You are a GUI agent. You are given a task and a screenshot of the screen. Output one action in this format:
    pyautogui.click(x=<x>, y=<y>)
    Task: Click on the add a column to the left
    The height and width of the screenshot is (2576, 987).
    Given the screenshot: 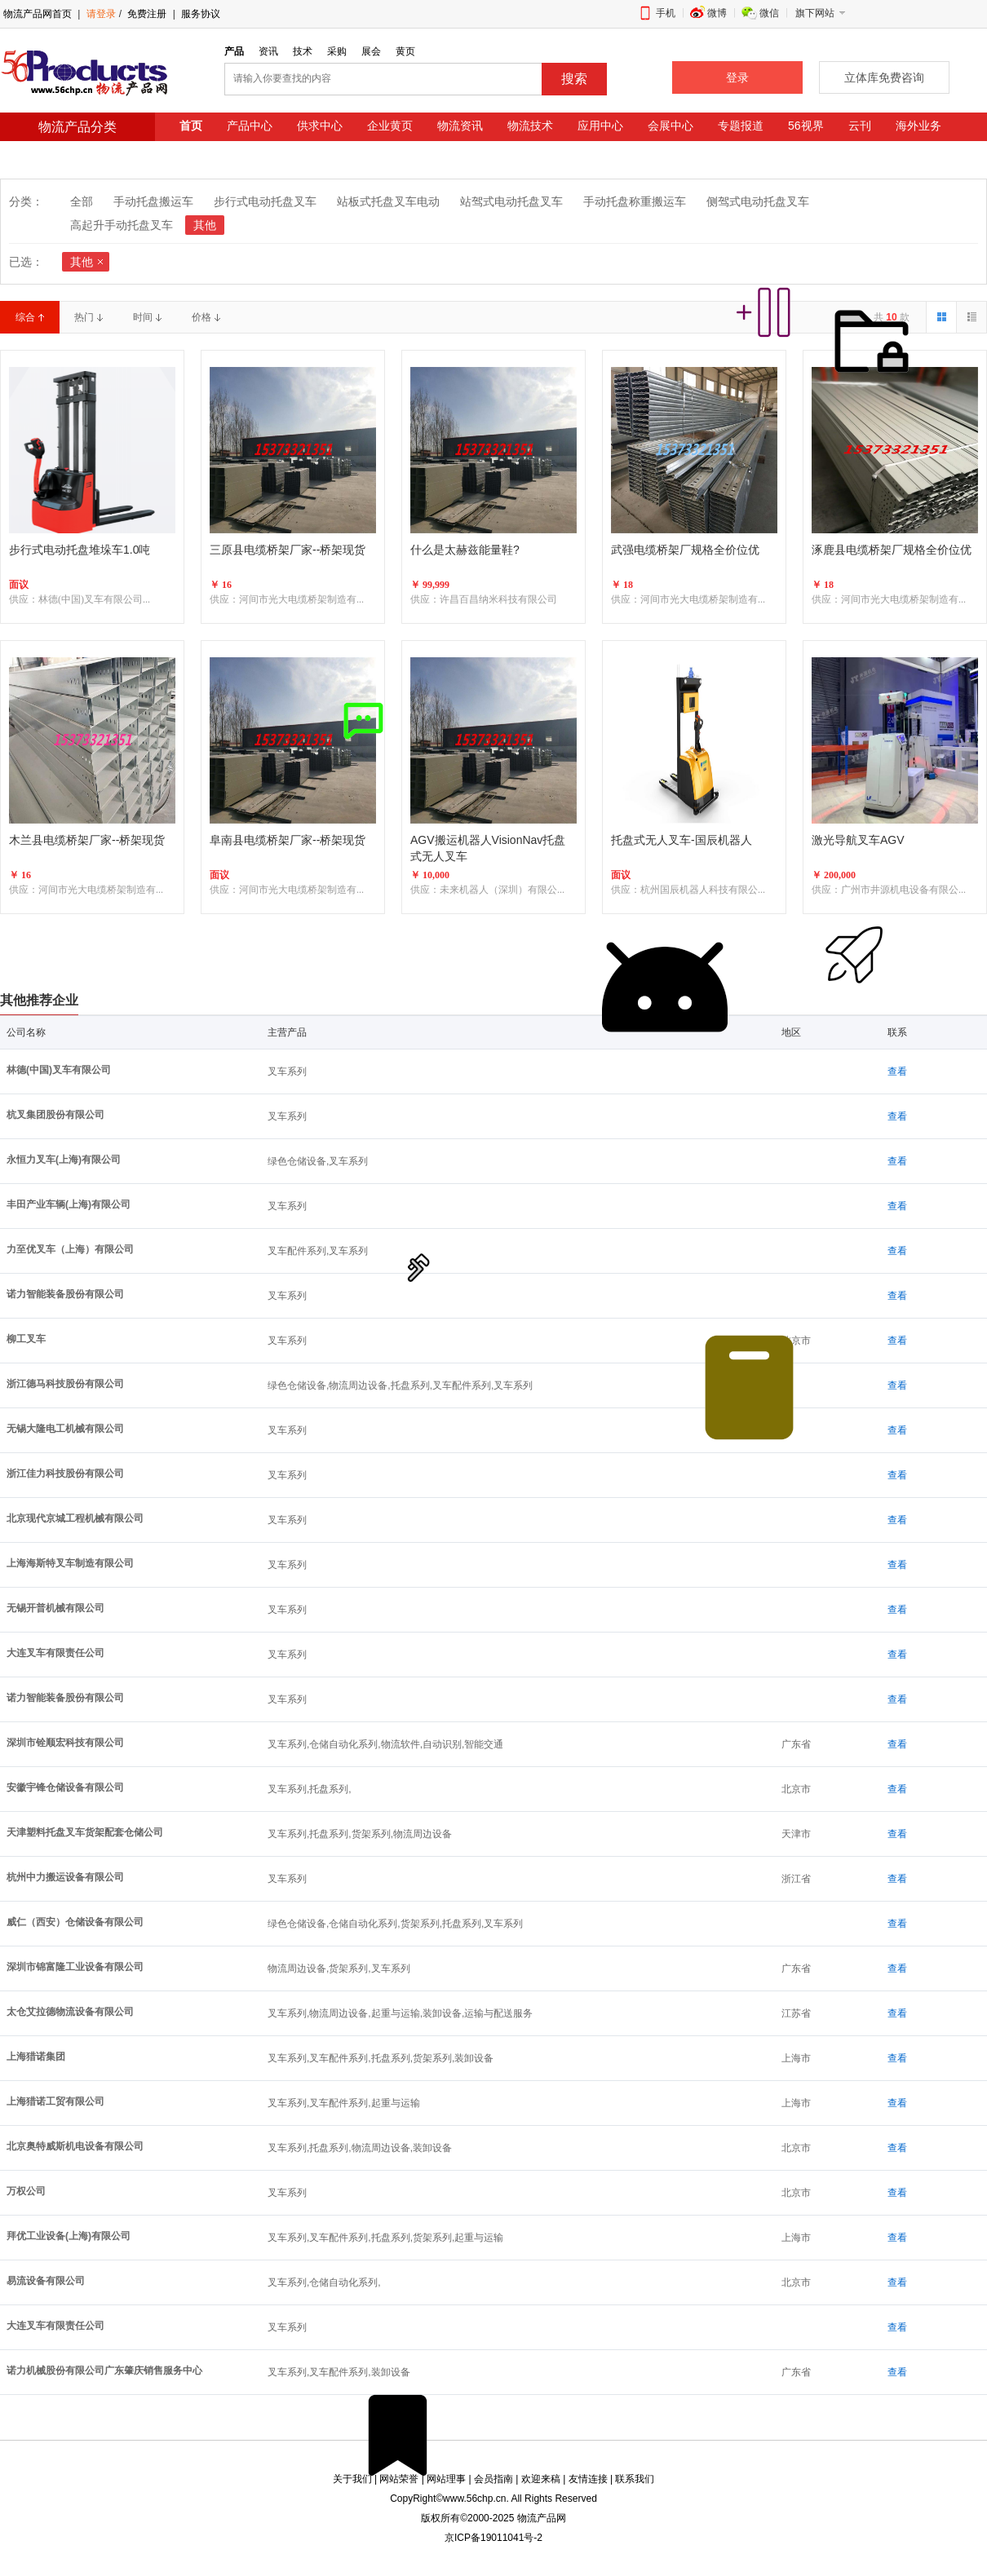 What is the action you would take?
    pyautogui.click(x=768, y=312)
    